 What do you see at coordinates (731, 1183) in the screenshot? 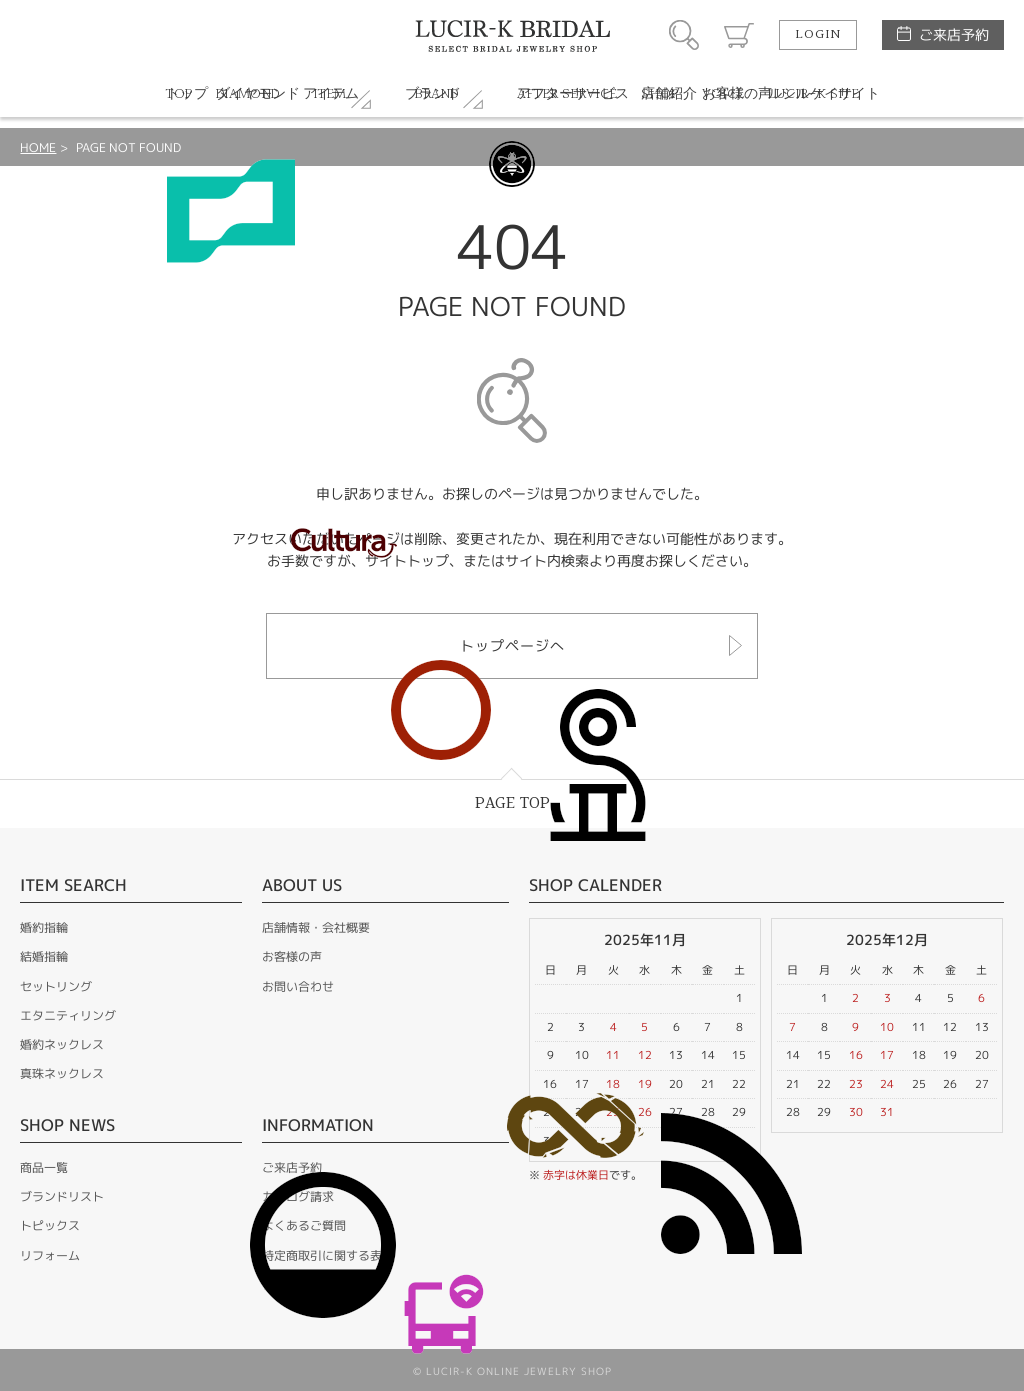
I see `subscribe to RSS feed` at bounding box center [731, 1183].